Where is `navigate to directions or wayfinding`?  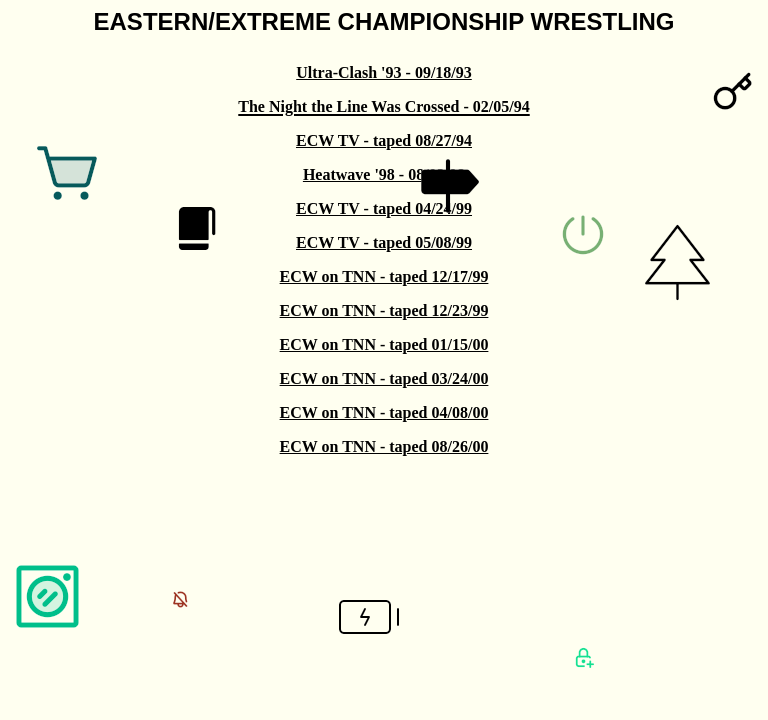 navigate to directions or wayfinding is located at coordinates (448, 186).